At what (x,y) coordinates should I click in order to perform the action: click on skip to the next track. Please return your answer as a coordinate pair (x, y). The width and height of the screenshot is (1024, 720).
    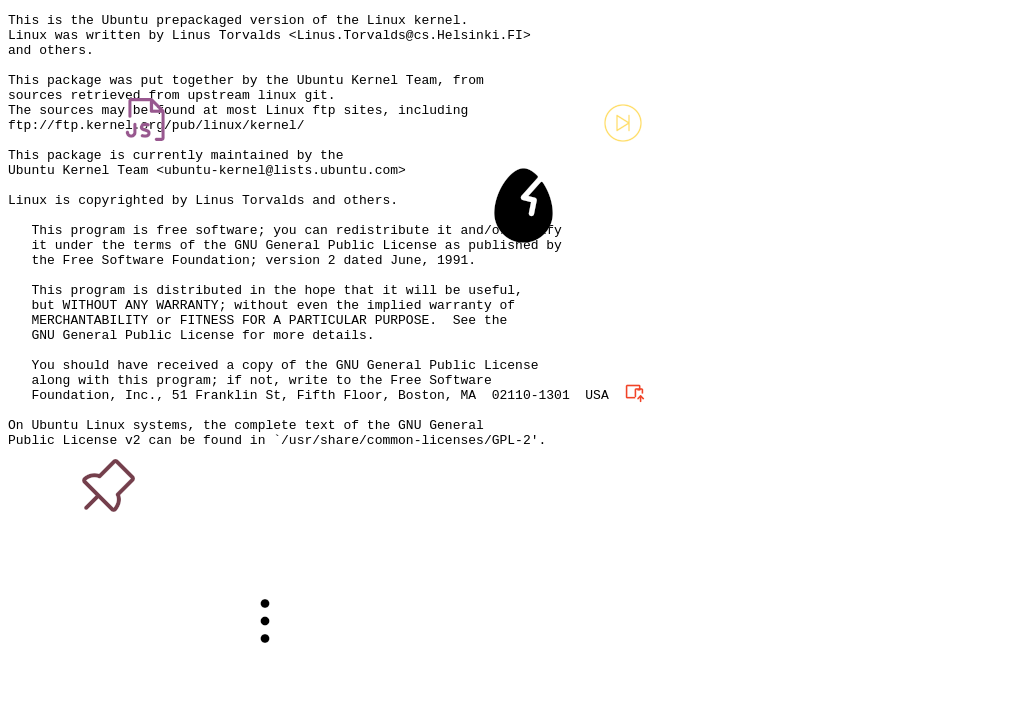
    Looking at the image, I should click on (623, 123).